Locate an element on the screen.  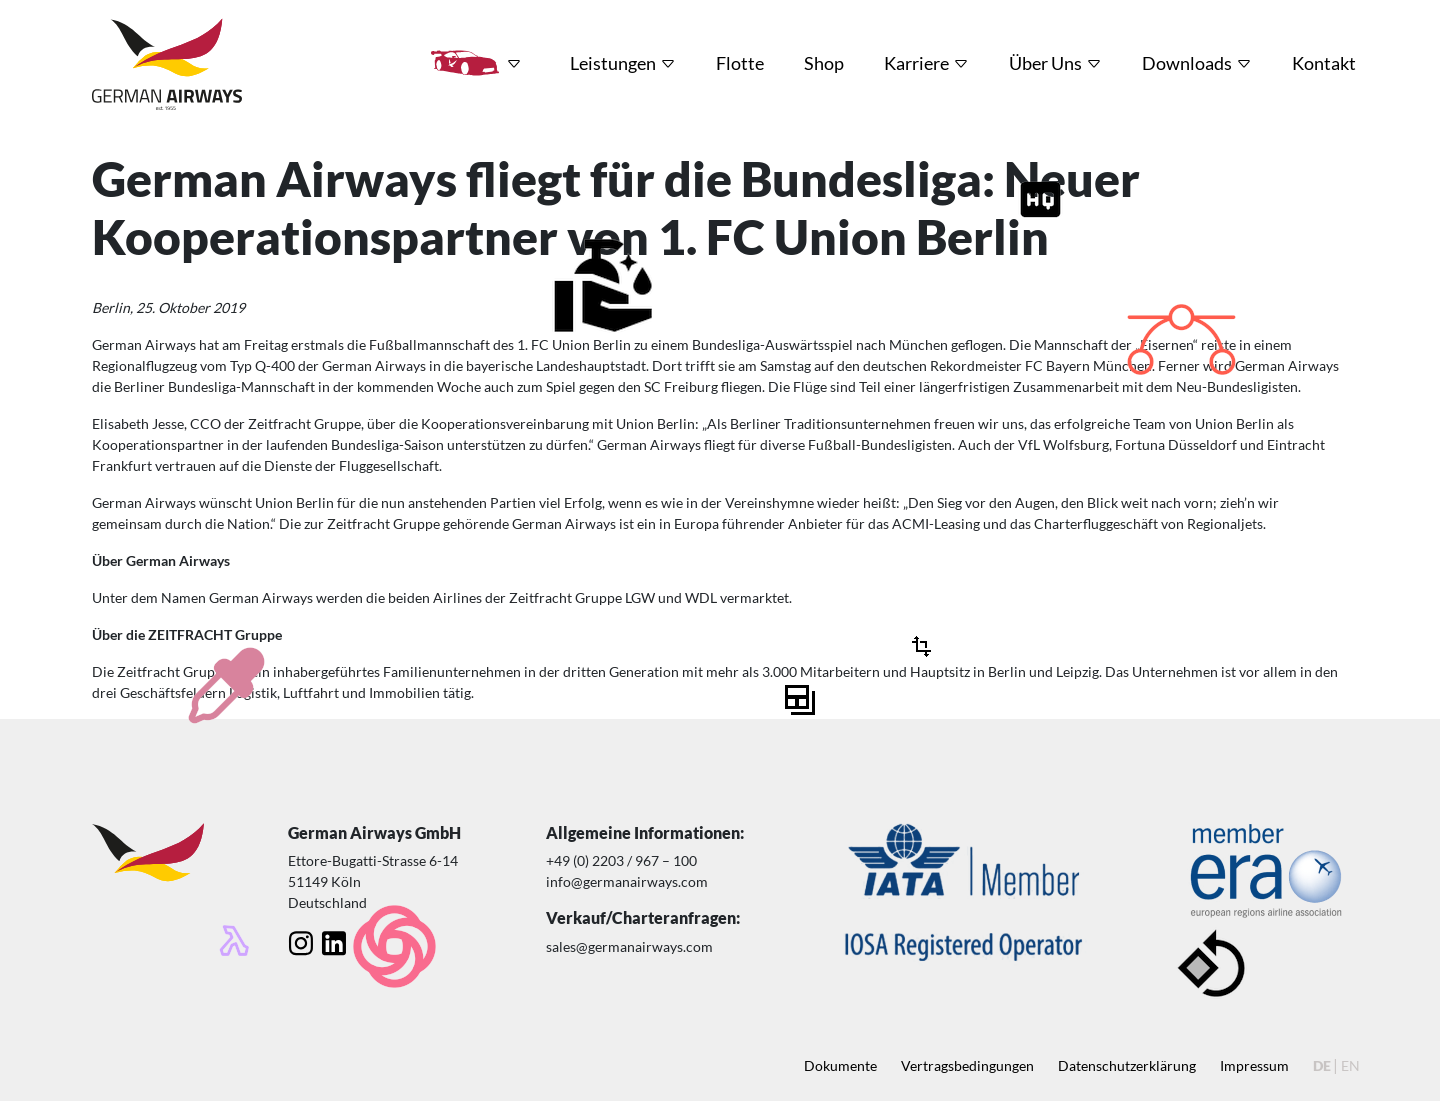
rotate image 90 degrees counterclockwise is located at coordinates (1213, 965).